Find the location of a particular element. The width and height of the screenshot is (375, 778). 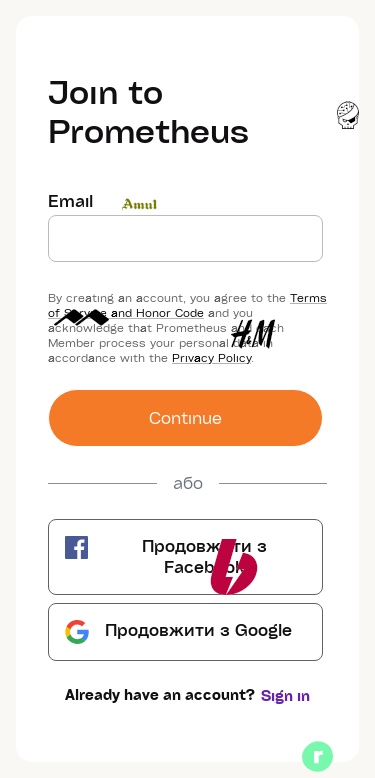

dovecot email server logo is located at coordinates (81, 317).